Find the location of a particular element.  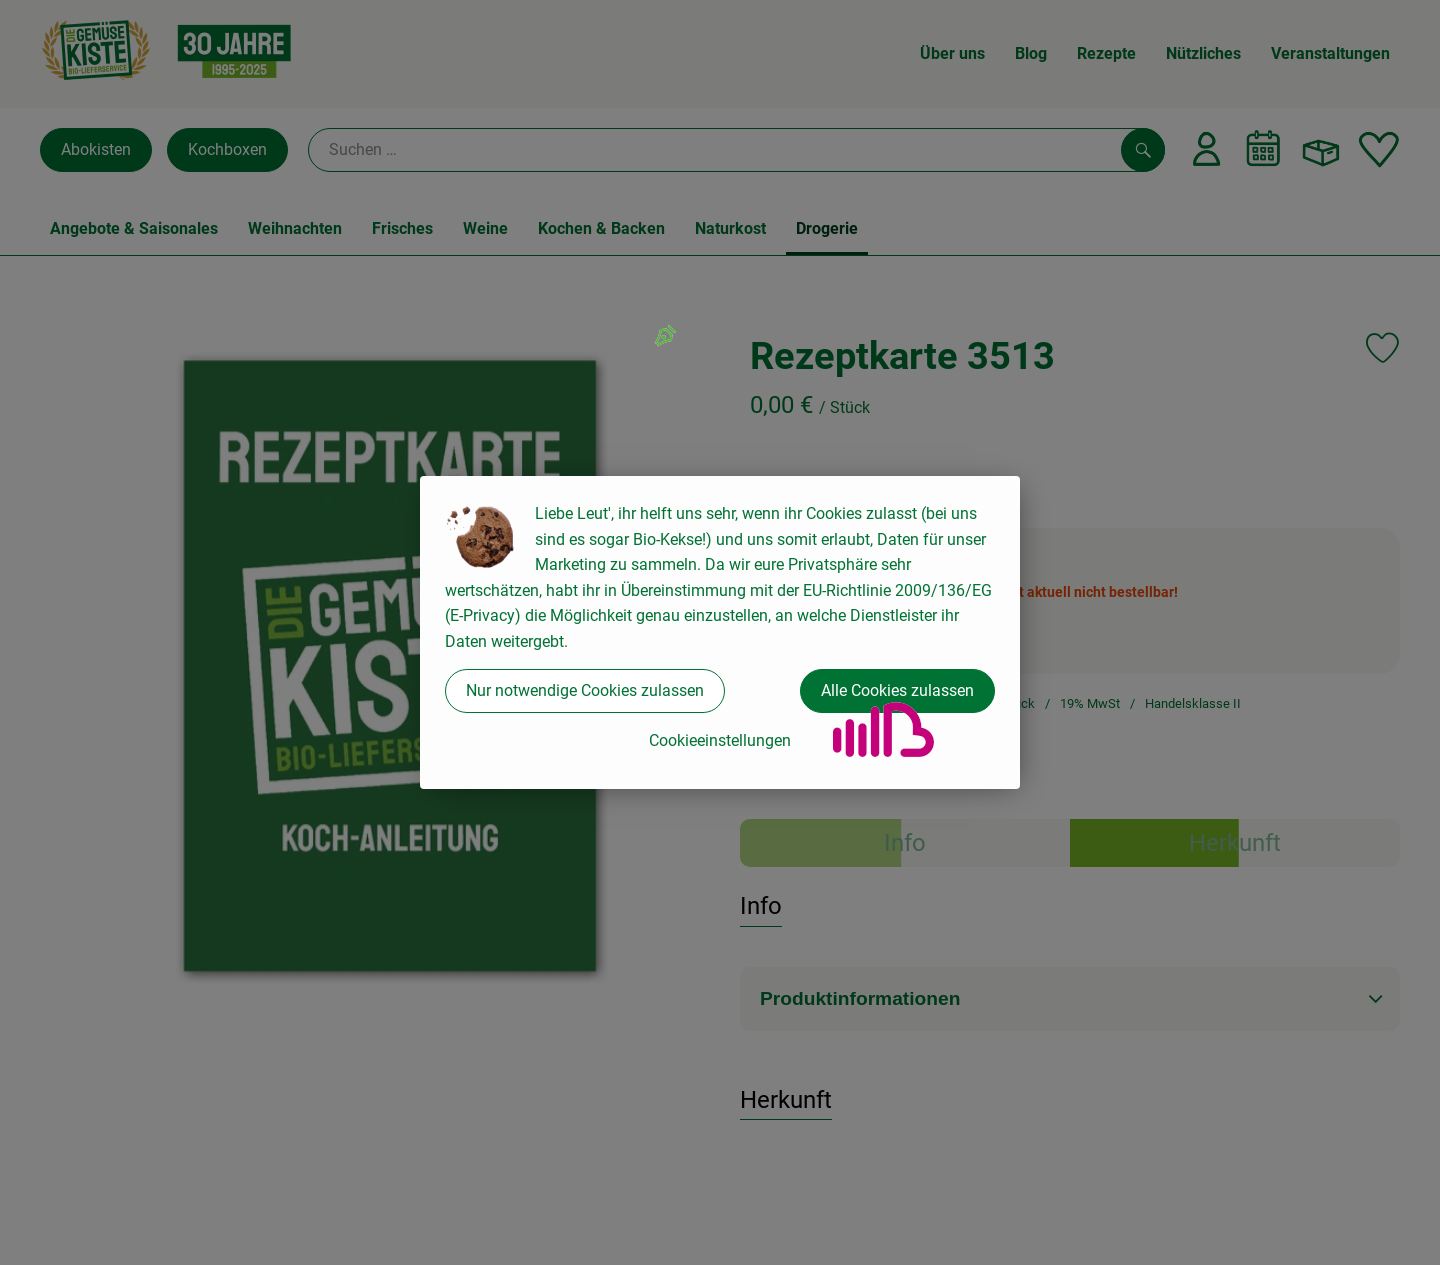

open soundcloud app is located at coordinates (883, 727).